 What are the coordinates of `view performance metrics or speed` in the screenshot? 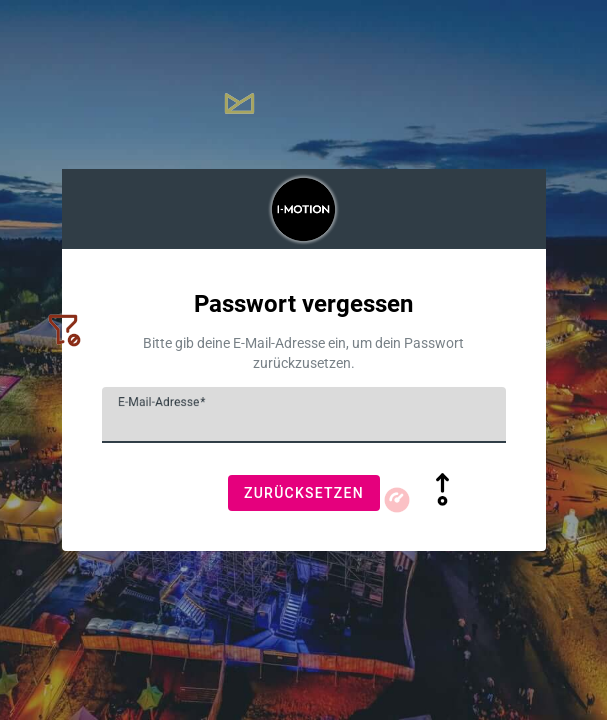 It's located at (397, 500).